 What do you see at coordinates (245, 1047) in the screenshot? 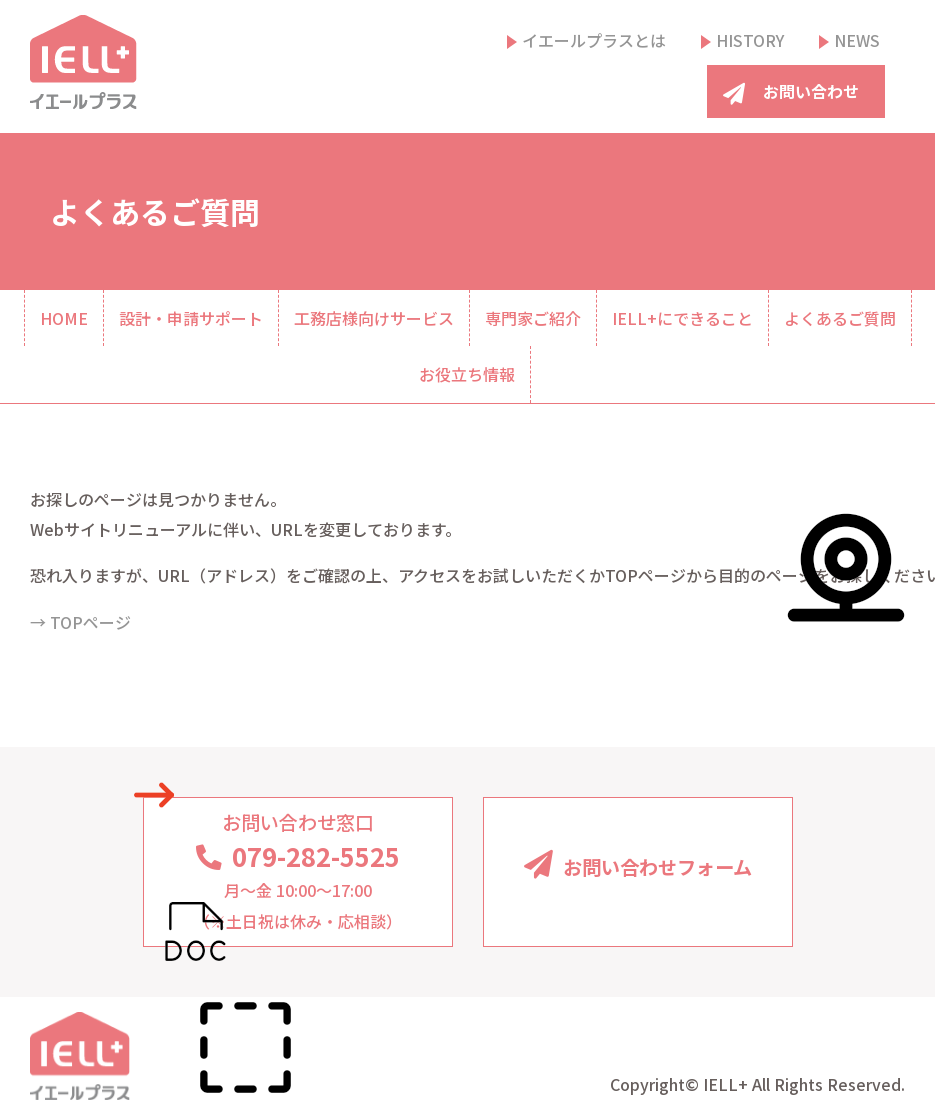
I see `make a selection on the canvas` at bounding box center [245, 1047].